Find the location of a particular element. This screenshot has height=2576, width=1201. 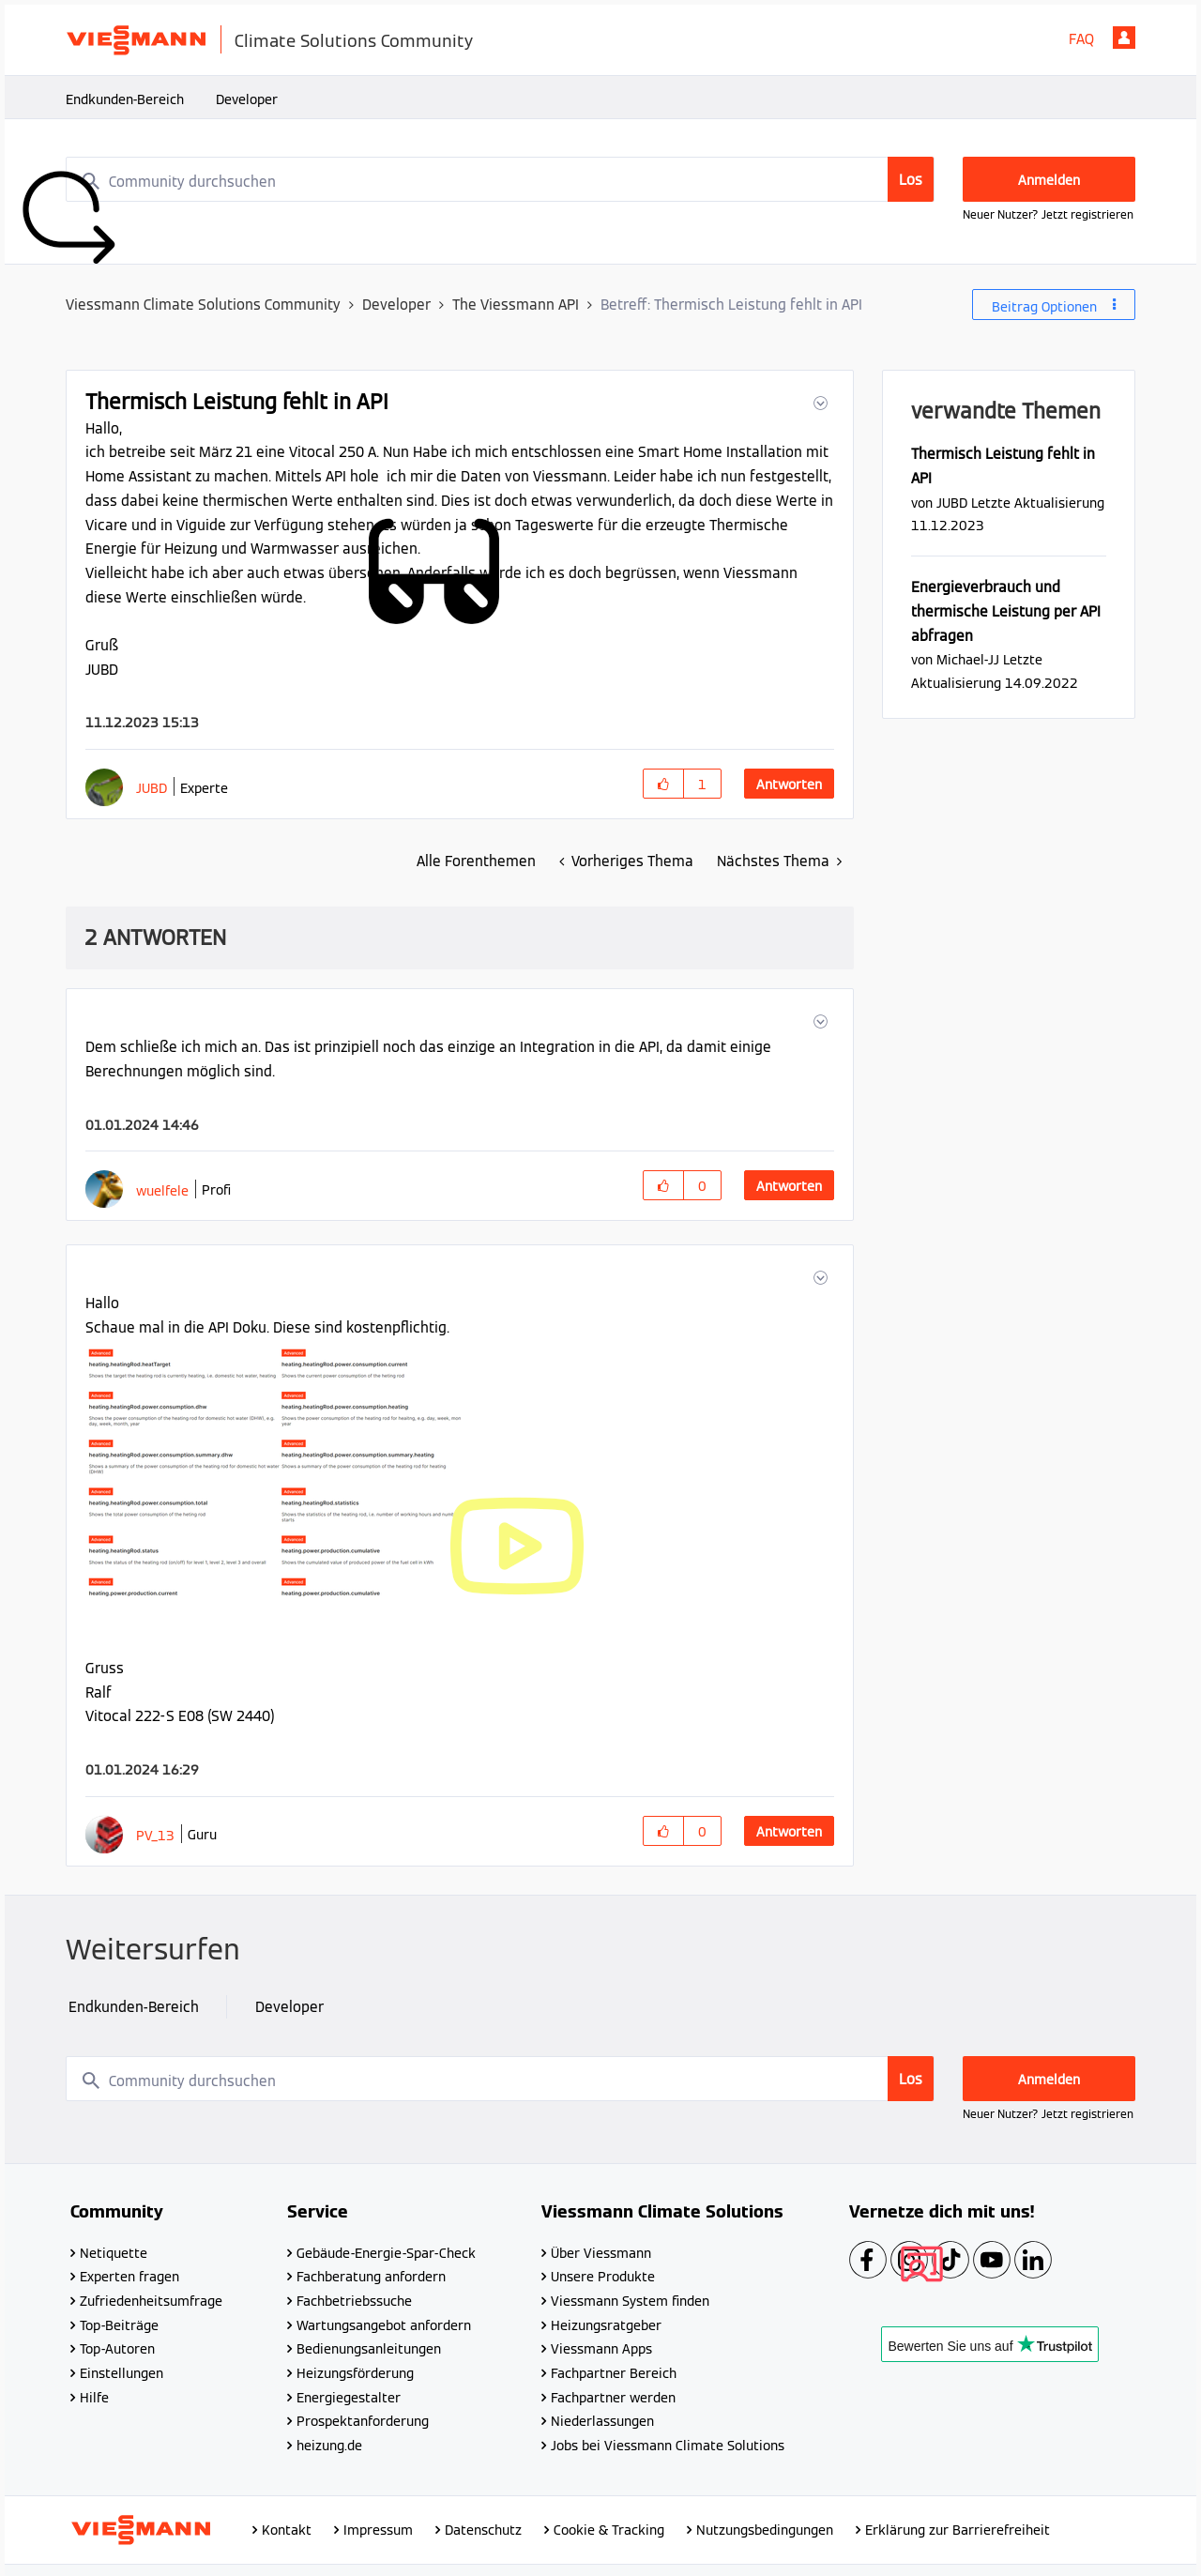

view iteration or sprint cycles is located at coordinates (67, 215).